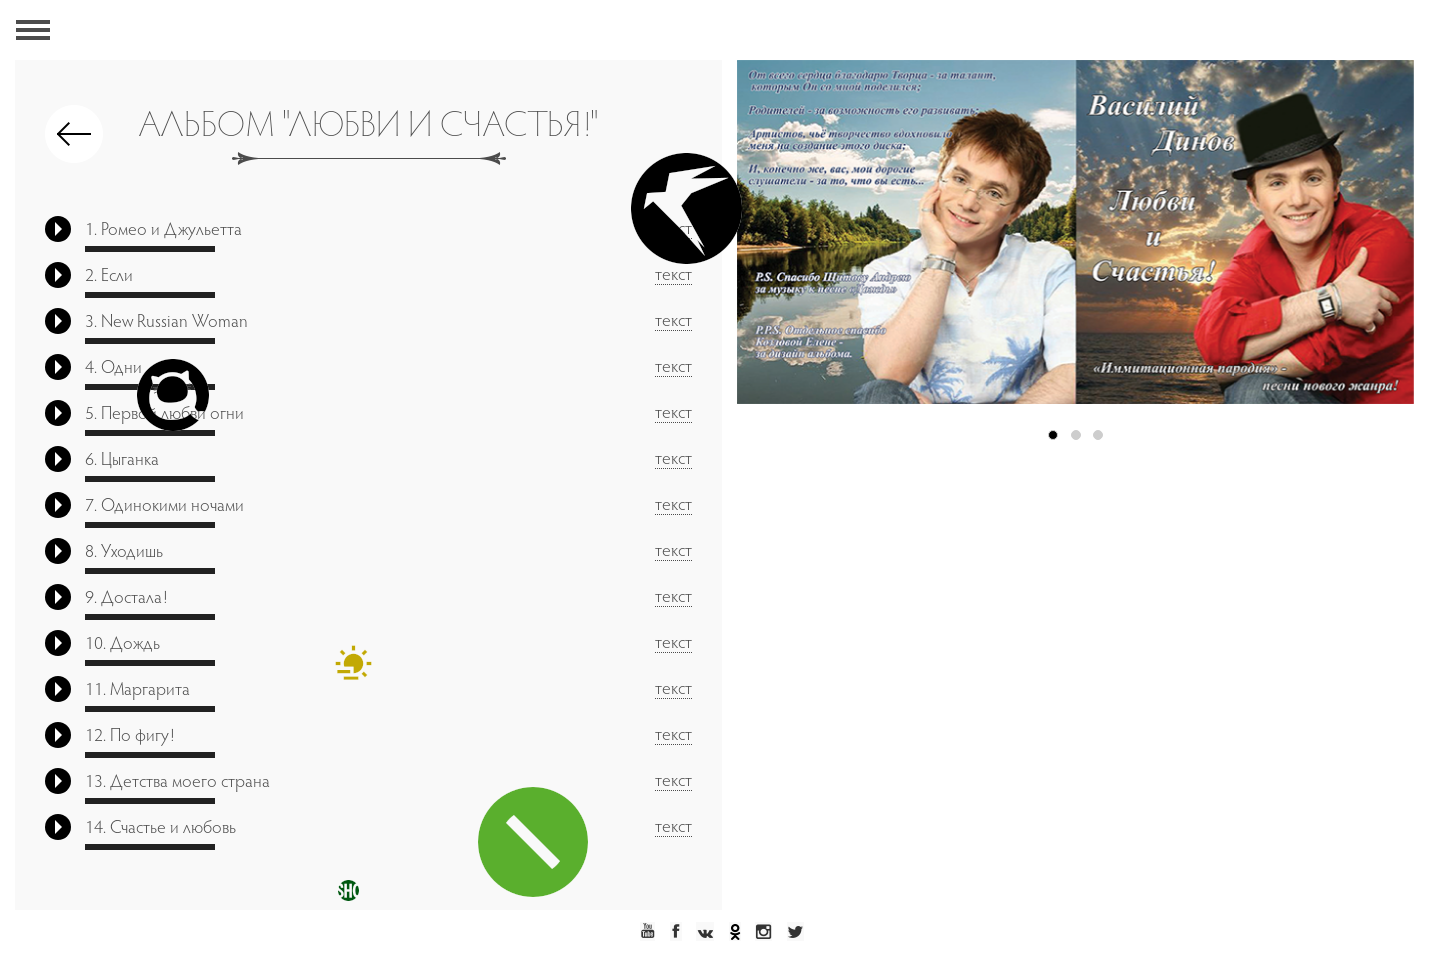  Describe the element at coordinates (173, 395) in the screenshot. I see `visit qiita developer community` at that location.